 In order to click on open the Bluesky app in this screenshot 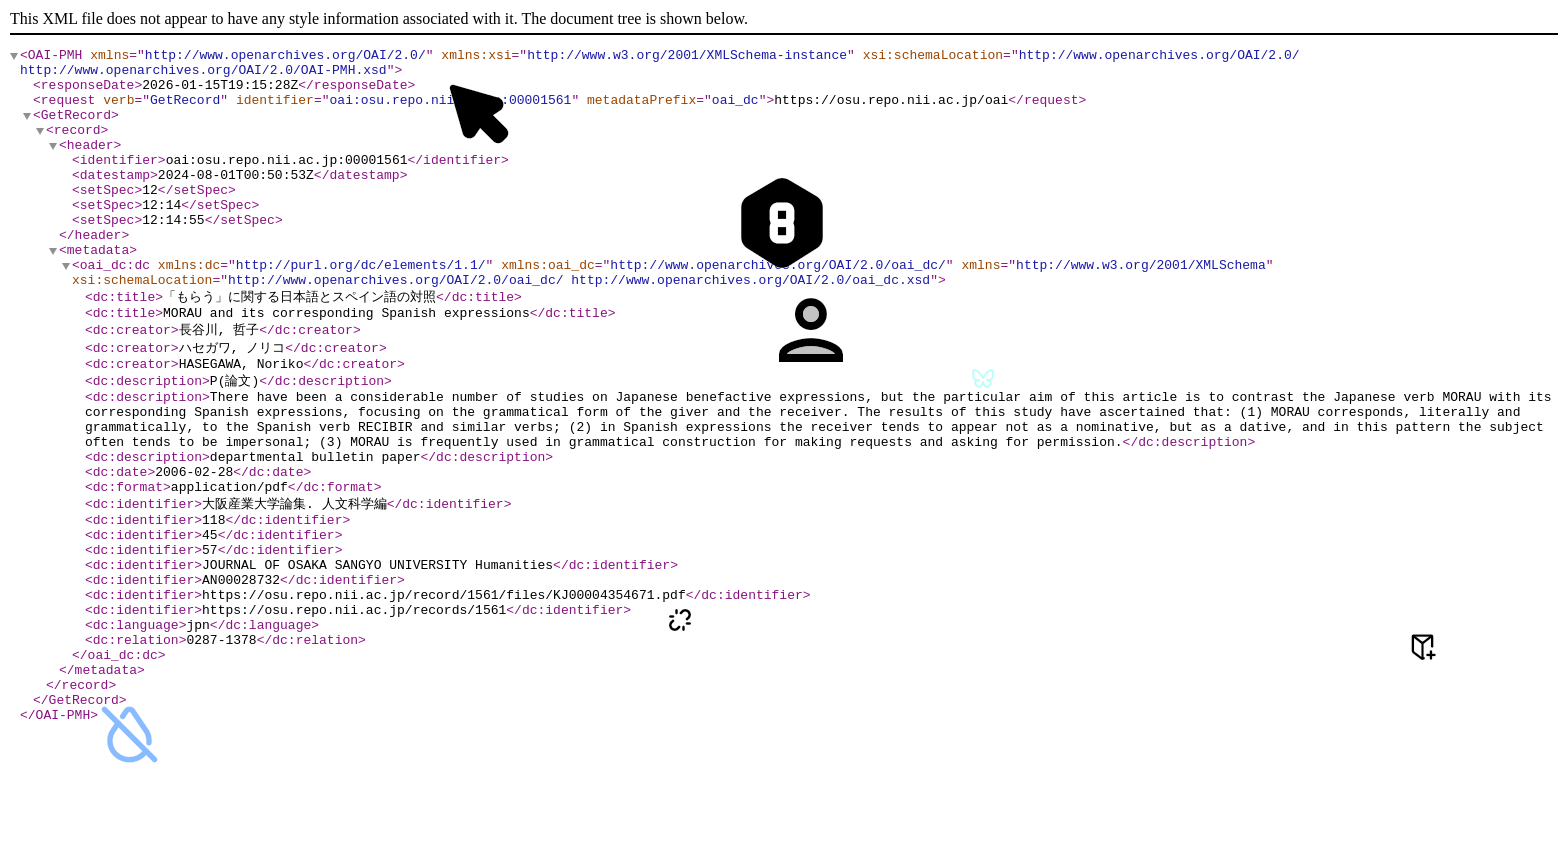, I will do `click(983, 378)`.